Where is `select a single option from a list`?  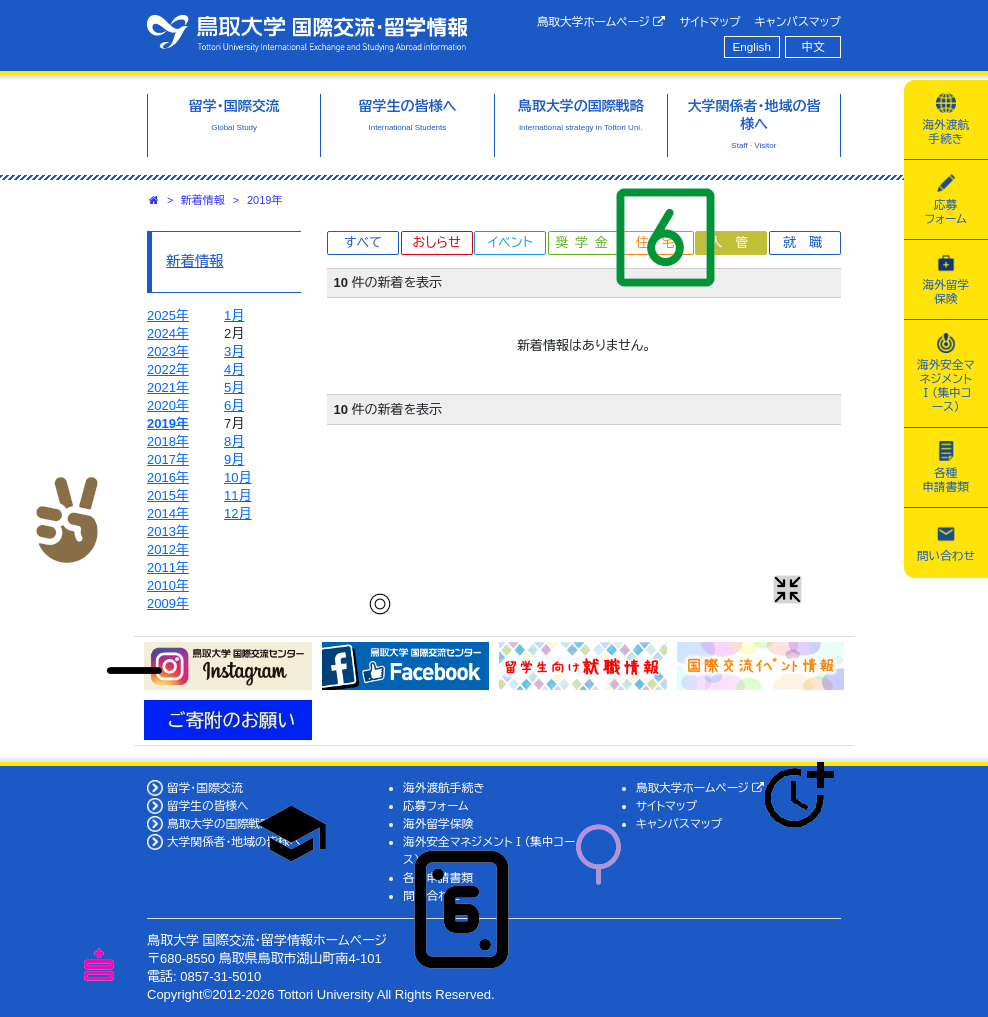 select a single option from a list is located at coordinates (380, 604).